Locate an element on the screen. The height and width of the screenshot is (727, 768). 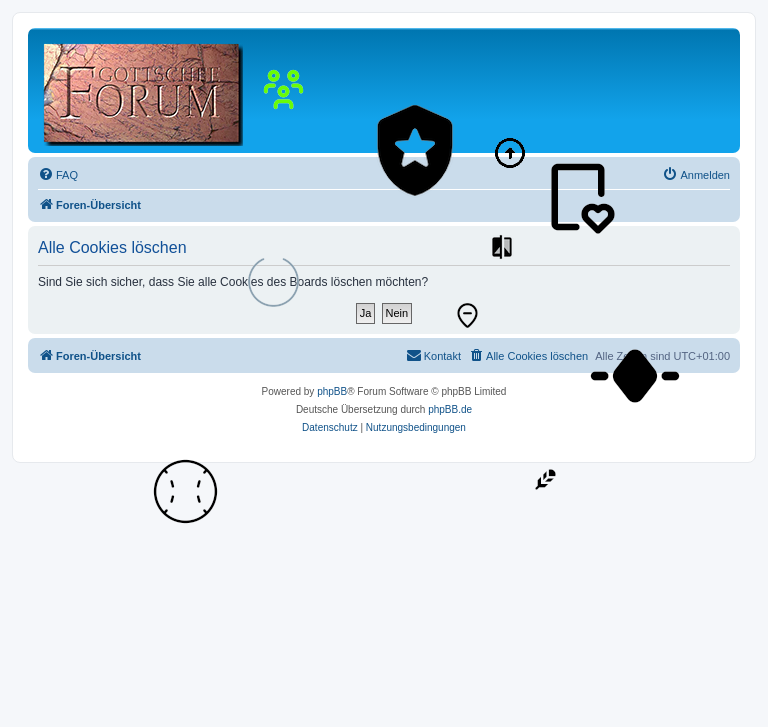
compose a new post or message is located at coordinates (545, 479).